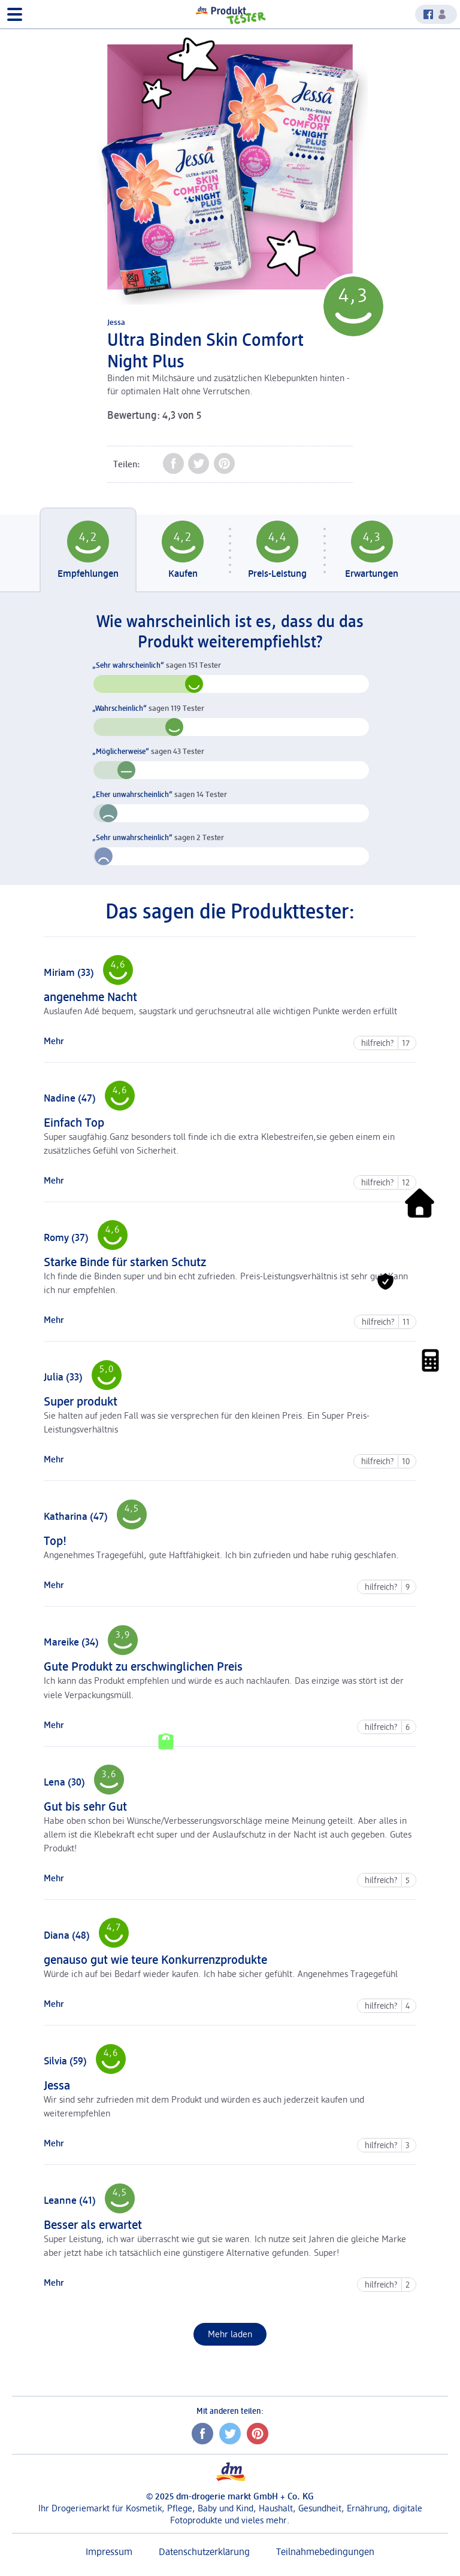 The image size is (460, 2576). I want to click on view weight or body measurements, so click(166, 1742).